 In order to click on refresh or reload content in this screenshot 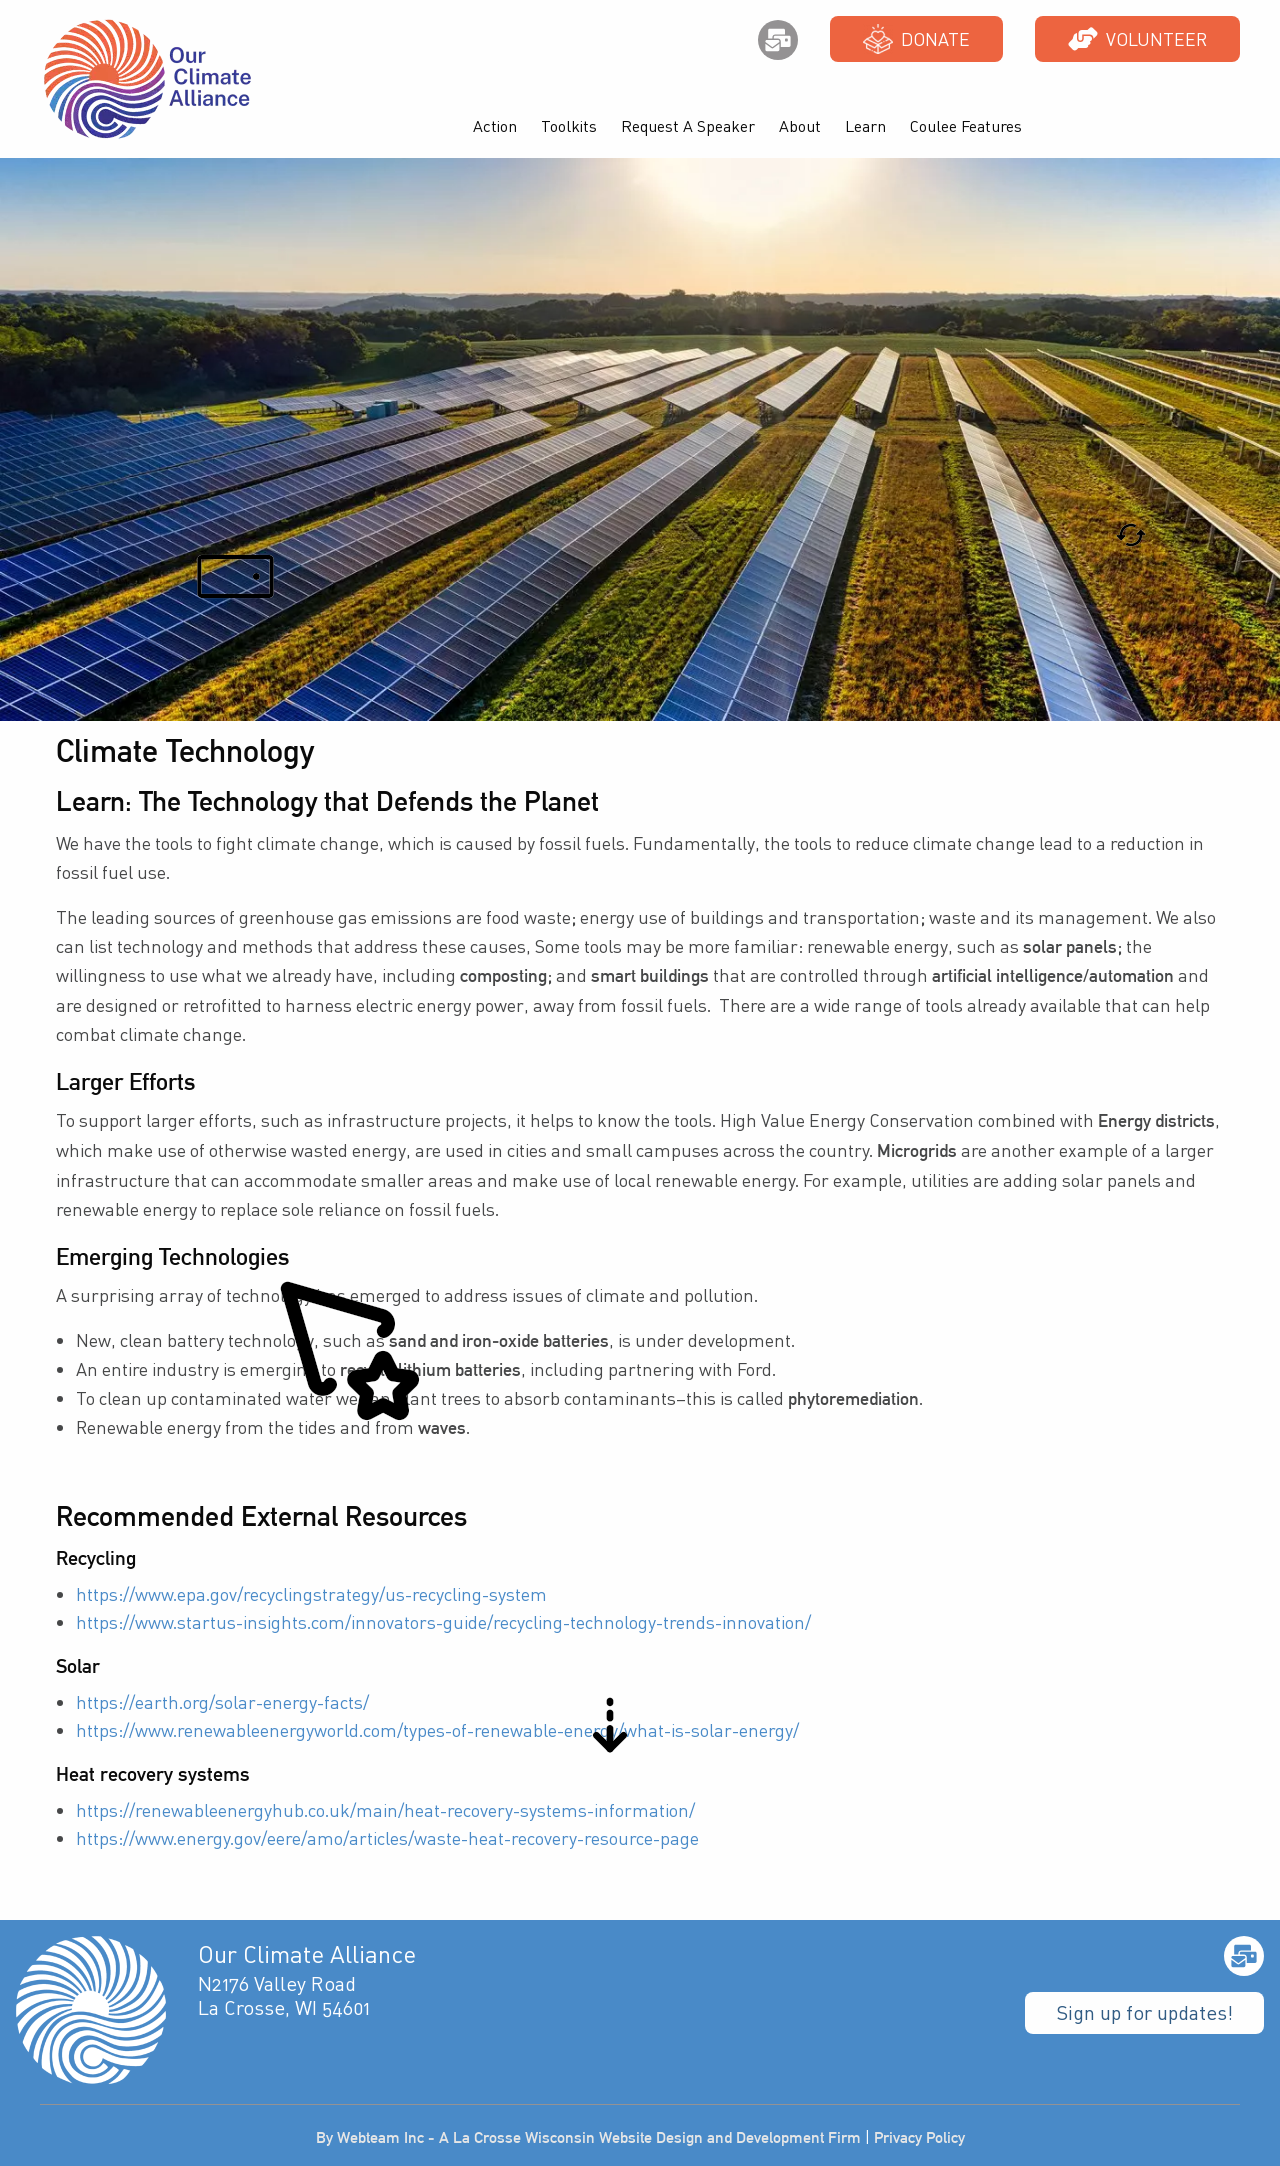, I will do `click(1131, 535)`.